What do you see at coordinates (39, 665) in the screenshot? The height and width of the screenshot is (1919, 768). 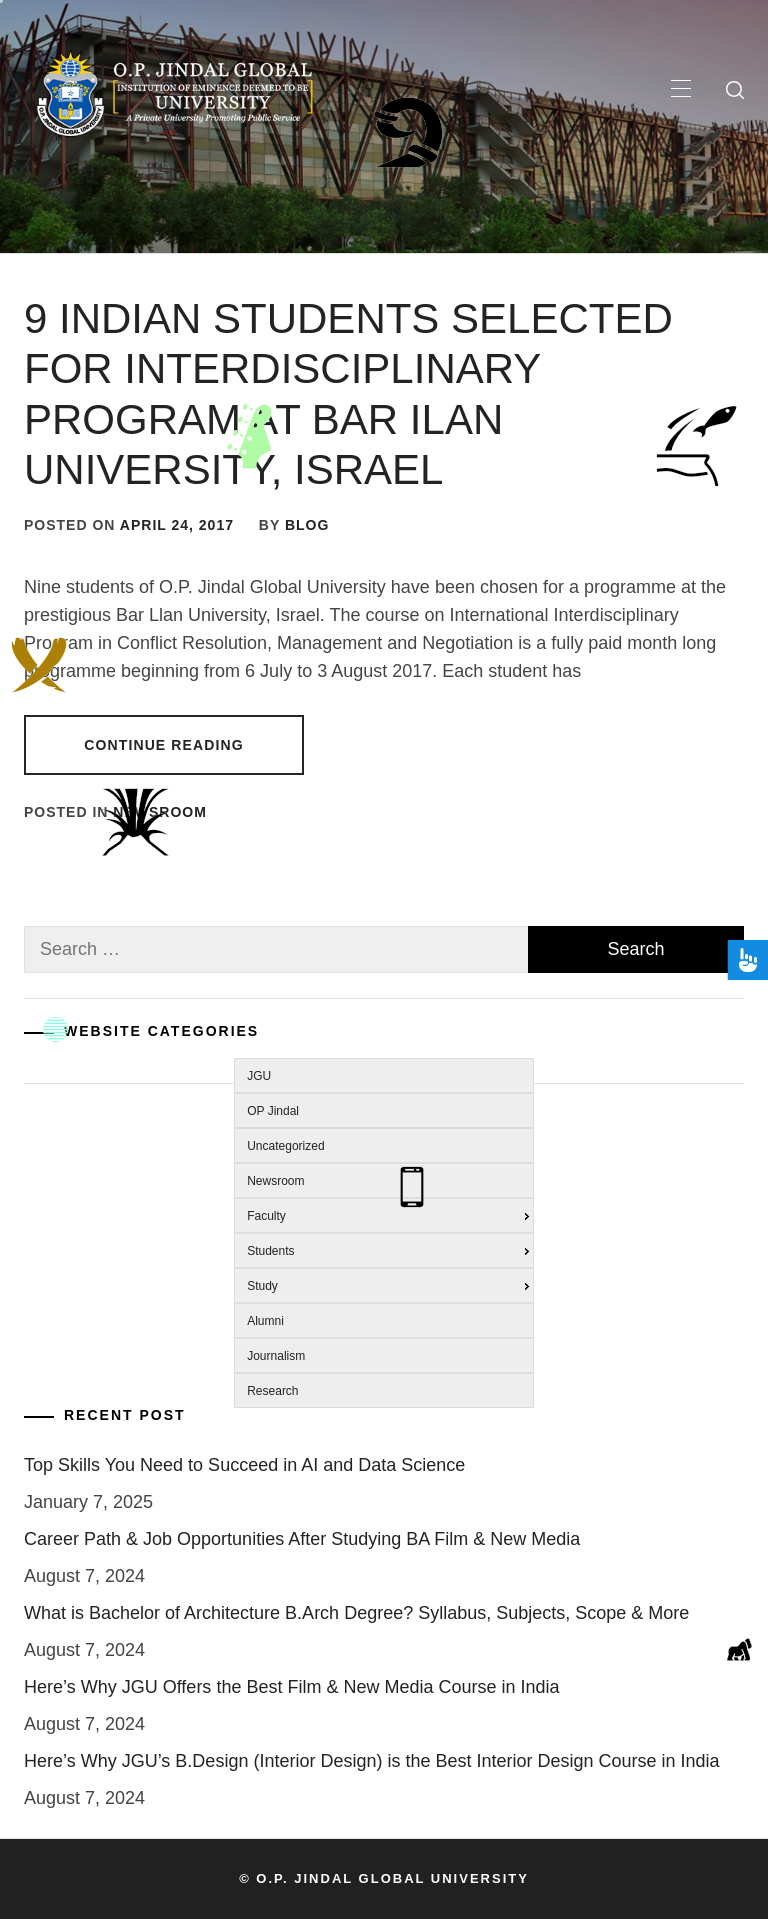 I see `ivory tusks item or resource in a game` at bounding box center [39, 665].